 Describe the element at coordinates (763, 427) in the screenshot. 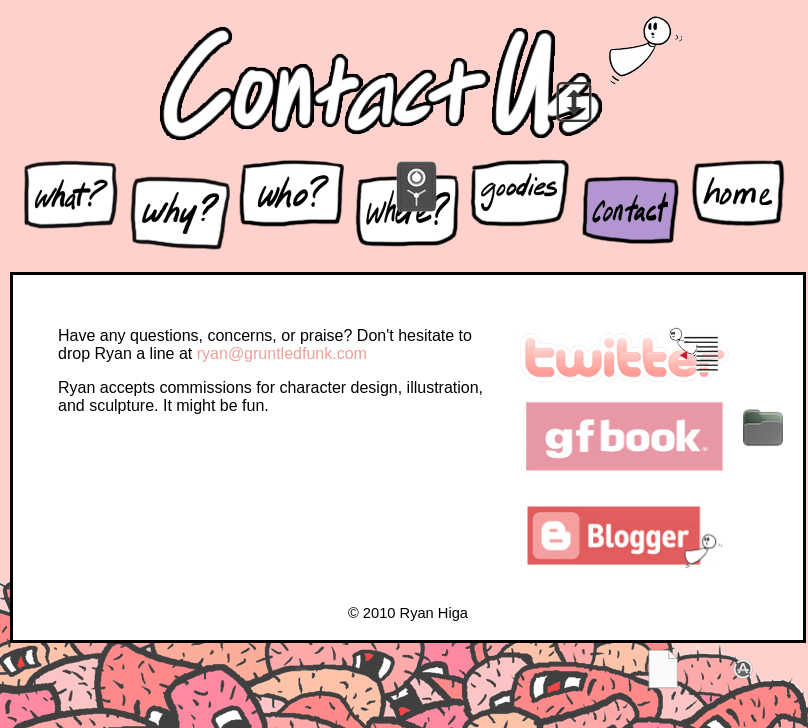

I see `indicates an open or currently accessed folder` at that location.